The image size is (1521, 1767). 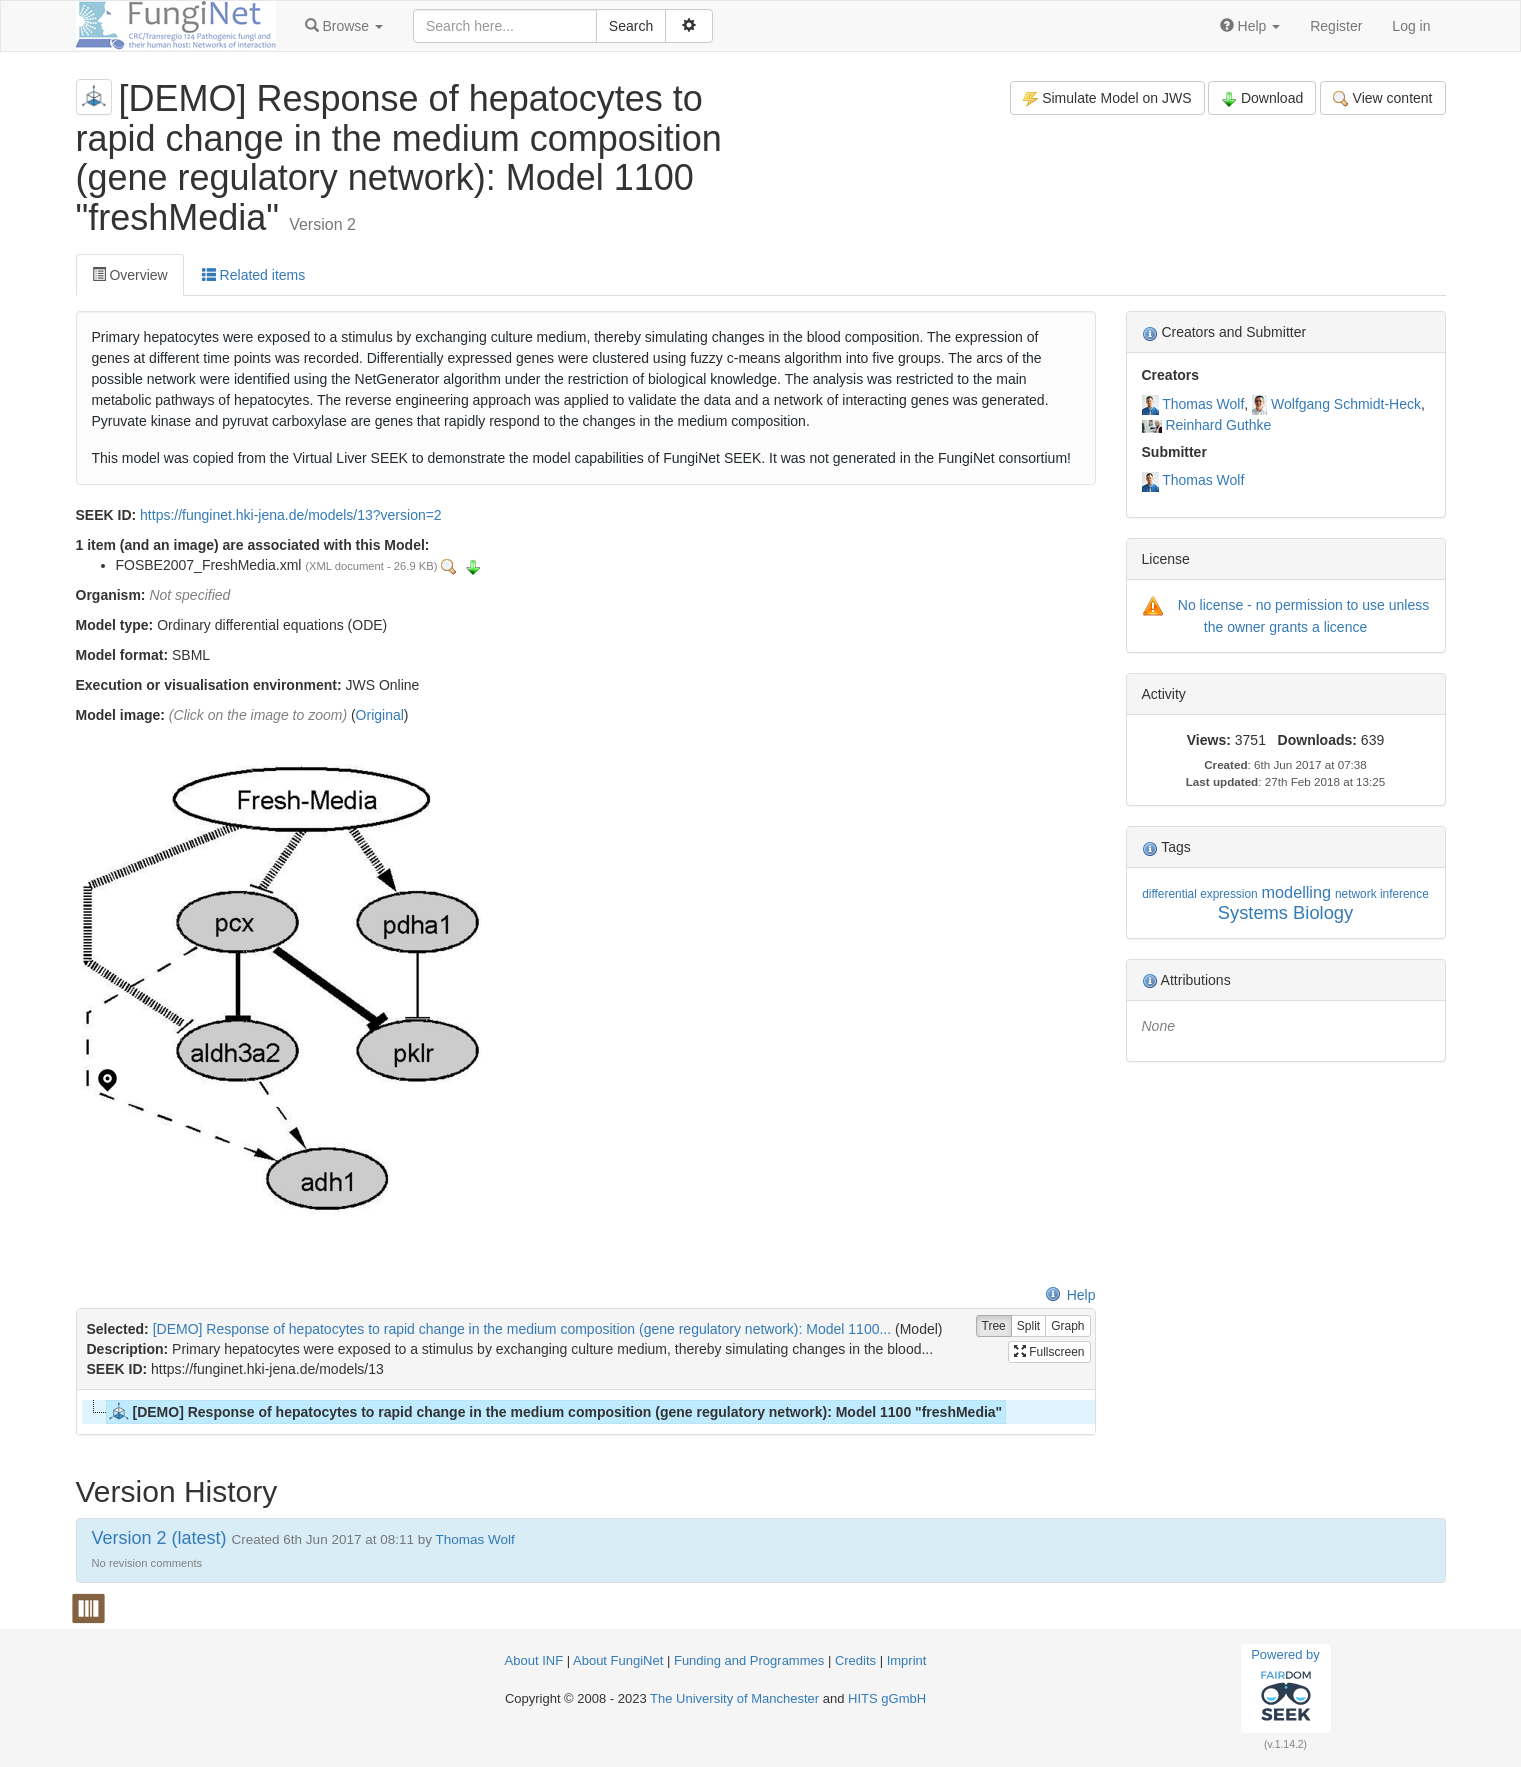 I want to click on view location on map, so click(x=107, y=1079).